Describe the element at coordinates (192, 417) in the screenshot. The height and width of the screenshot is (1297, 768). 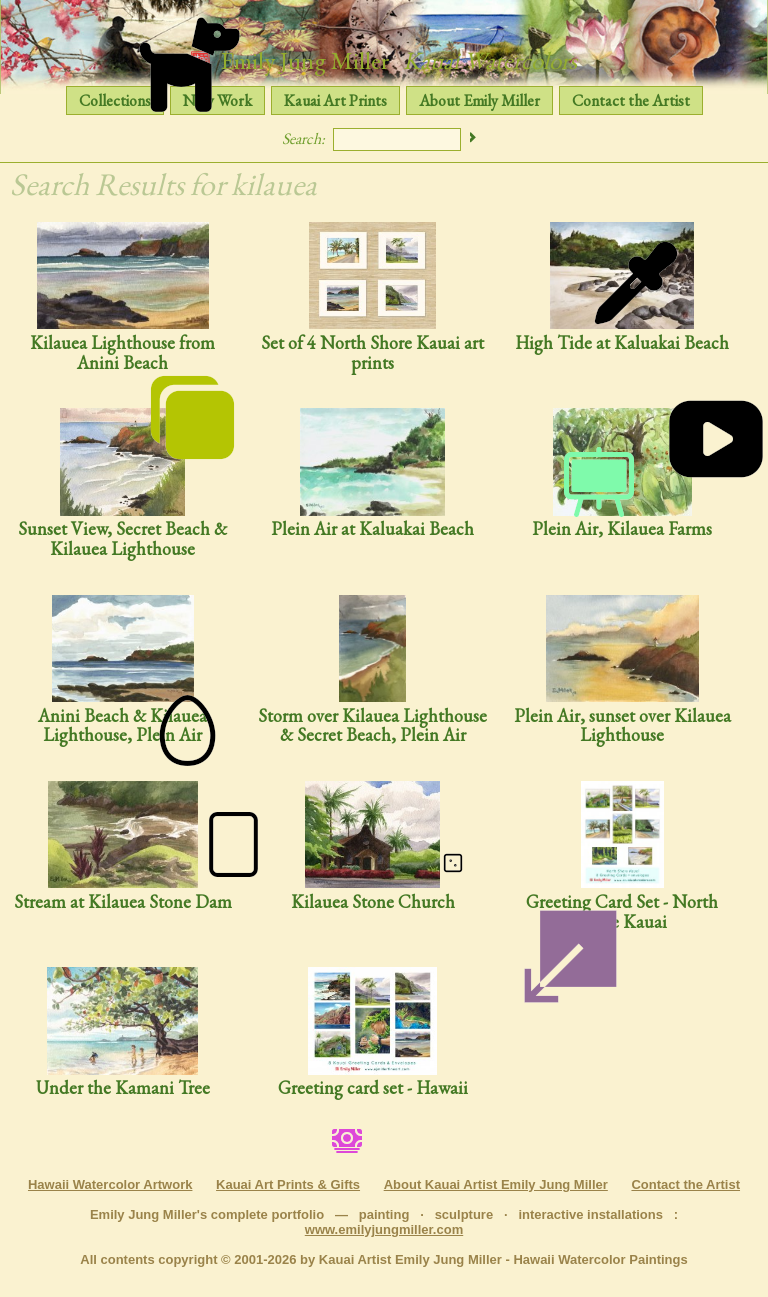
I see `copy to clipboard` at that location.